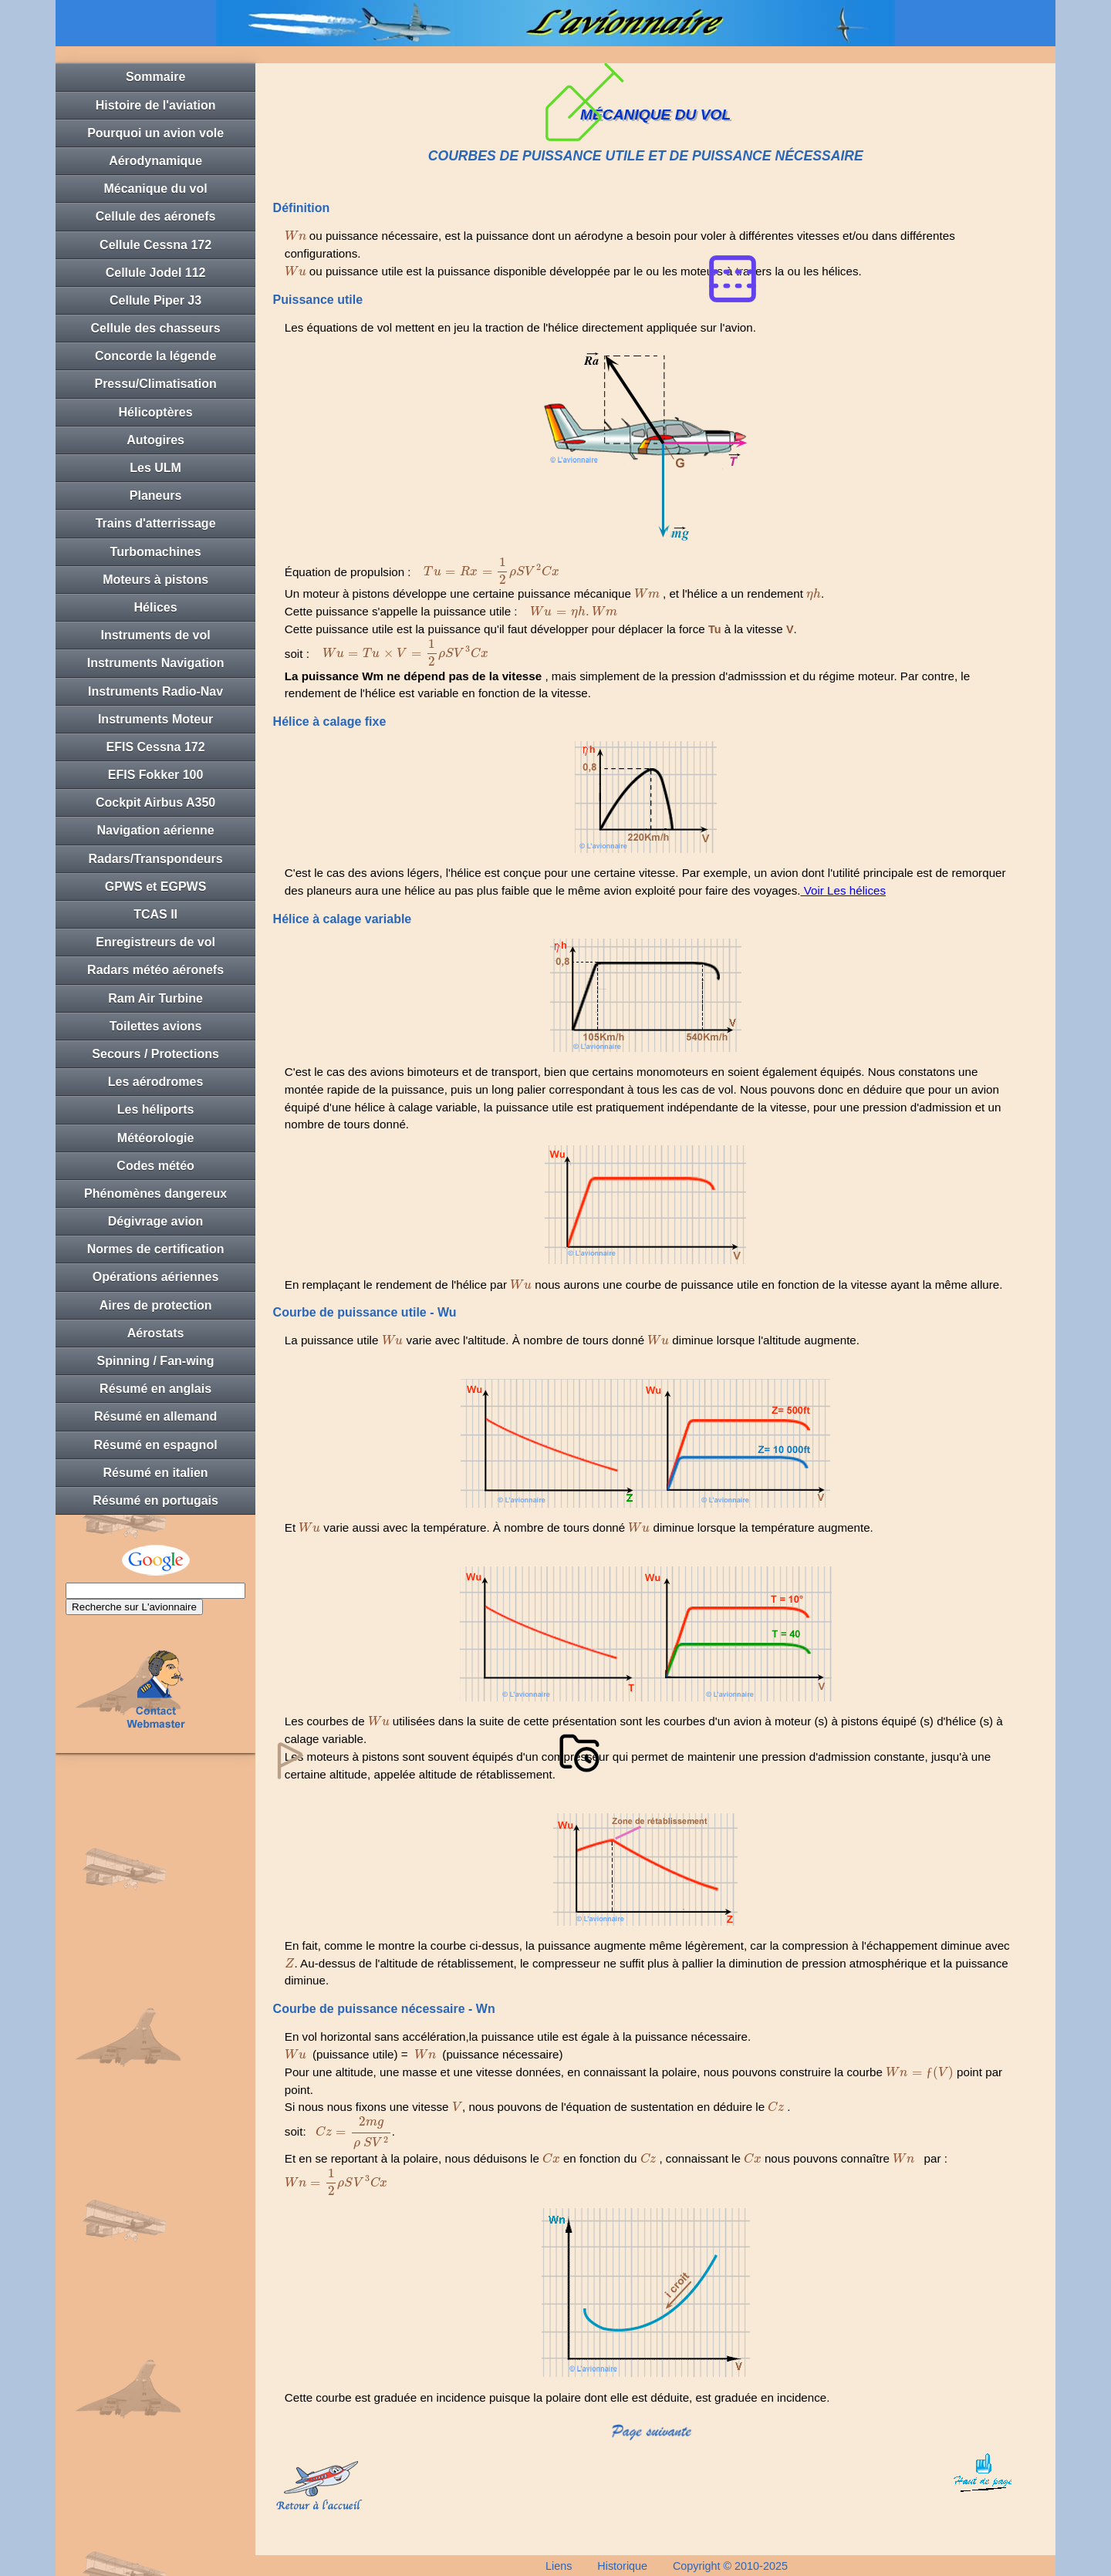  What do you see at coordinates (732, 278) in the screenshot?
I see `toggle top and bottom panel layout` at bounding box center [732, 278].